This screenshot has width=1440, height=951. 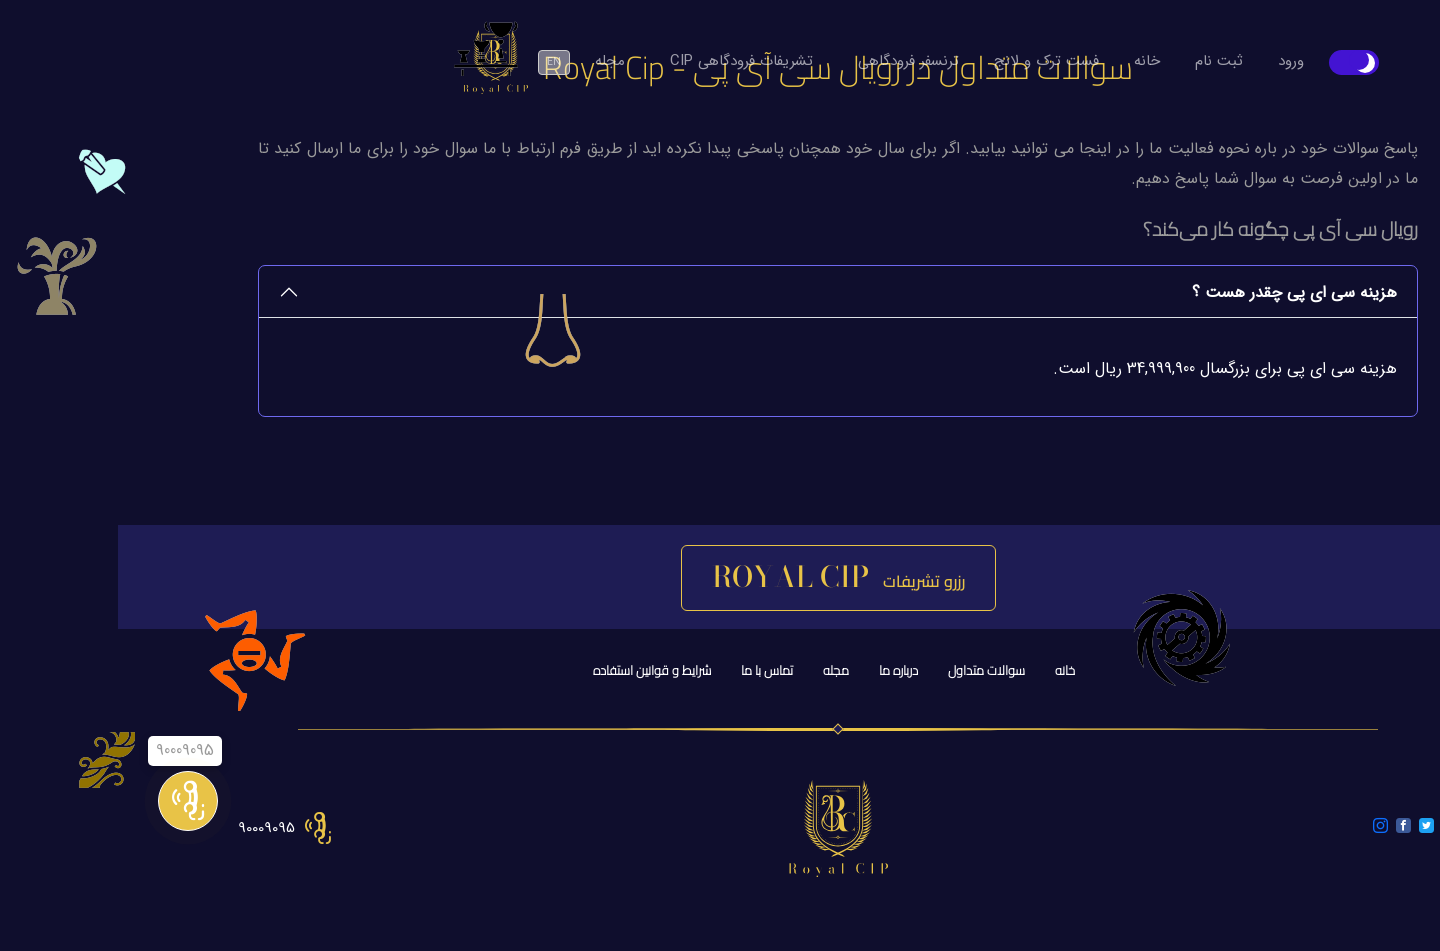 I want to click on indicates a broken heart or heartbreak status, so click(x=102, y=171).